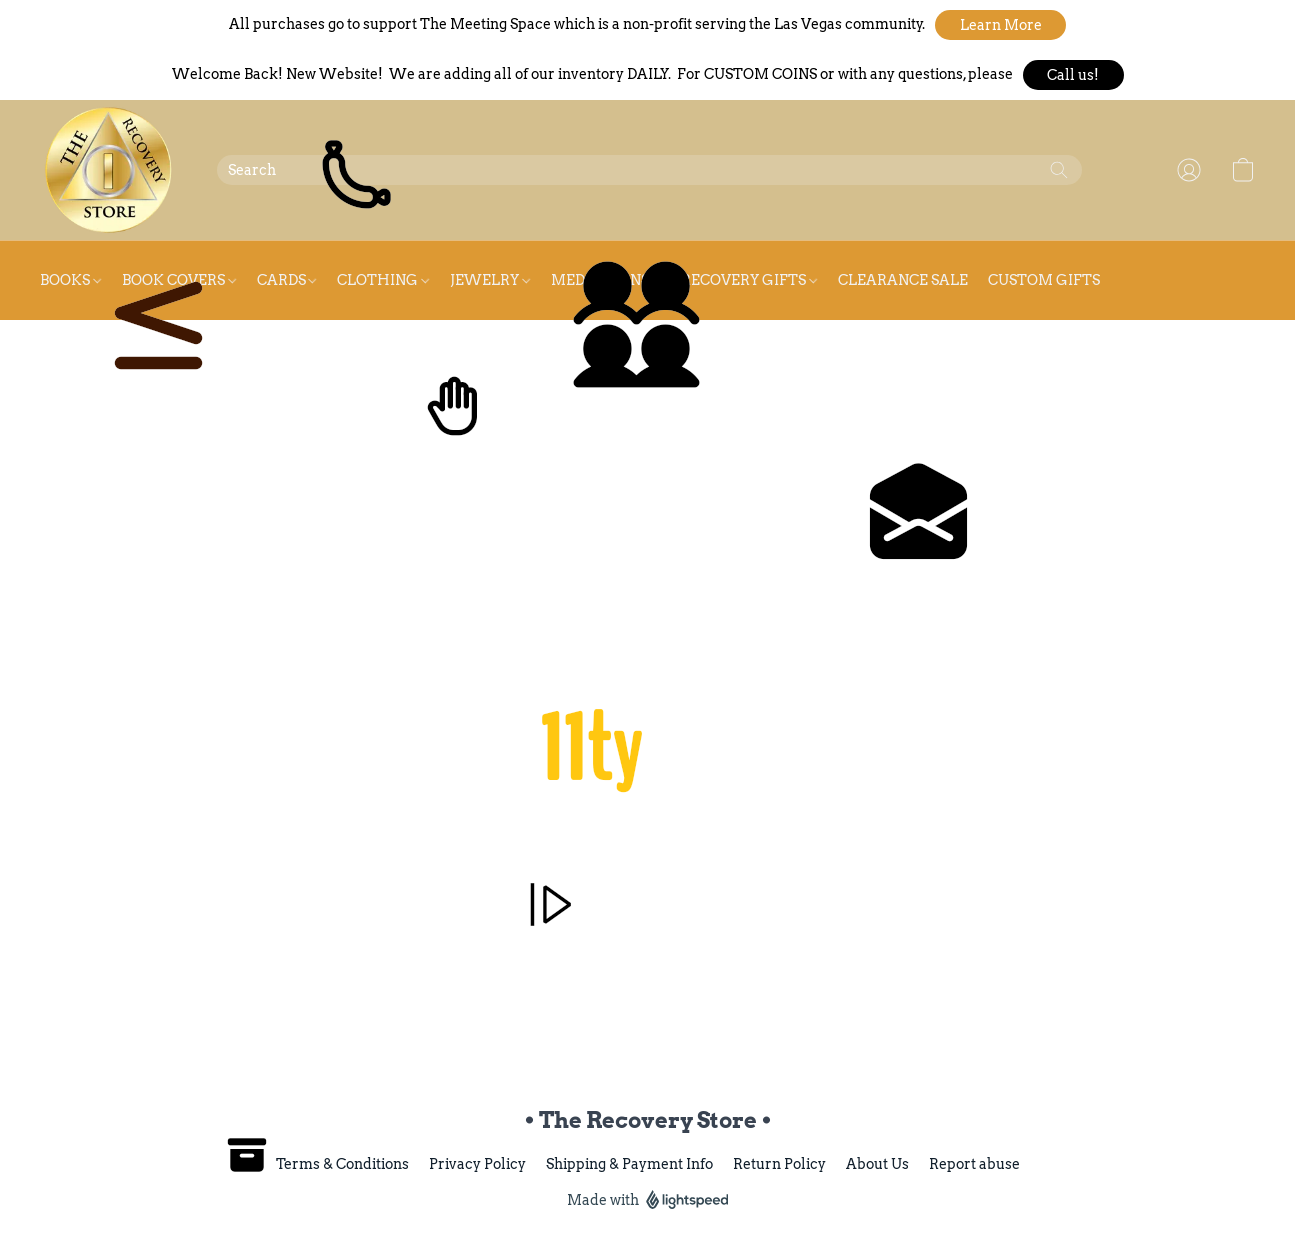 This screenshot has width=1295, height=1244. Describe the element at coordinates (636, 324) in the screenshot. I see `view all team members` at that location.